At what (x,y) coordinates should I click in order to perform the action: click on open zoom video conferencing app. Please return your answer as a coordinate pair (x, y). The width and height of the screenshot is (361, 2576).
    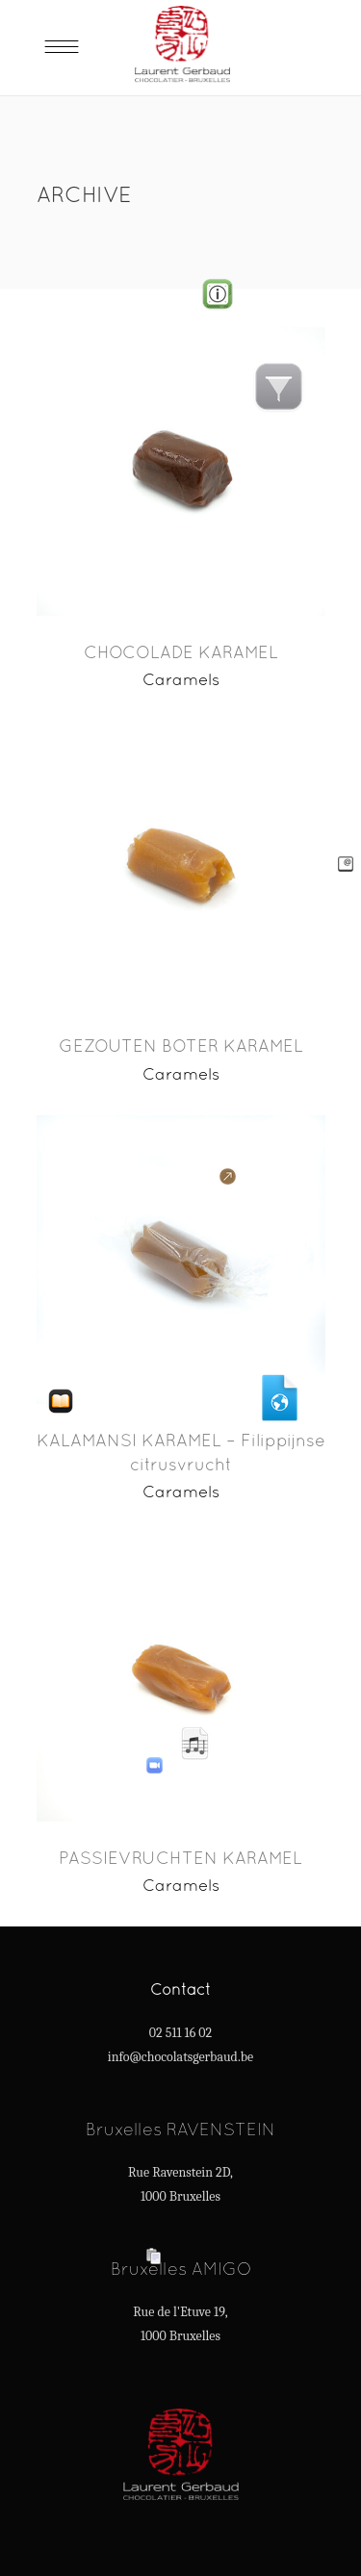
    Looking at the image, I should click on (154, 1765).